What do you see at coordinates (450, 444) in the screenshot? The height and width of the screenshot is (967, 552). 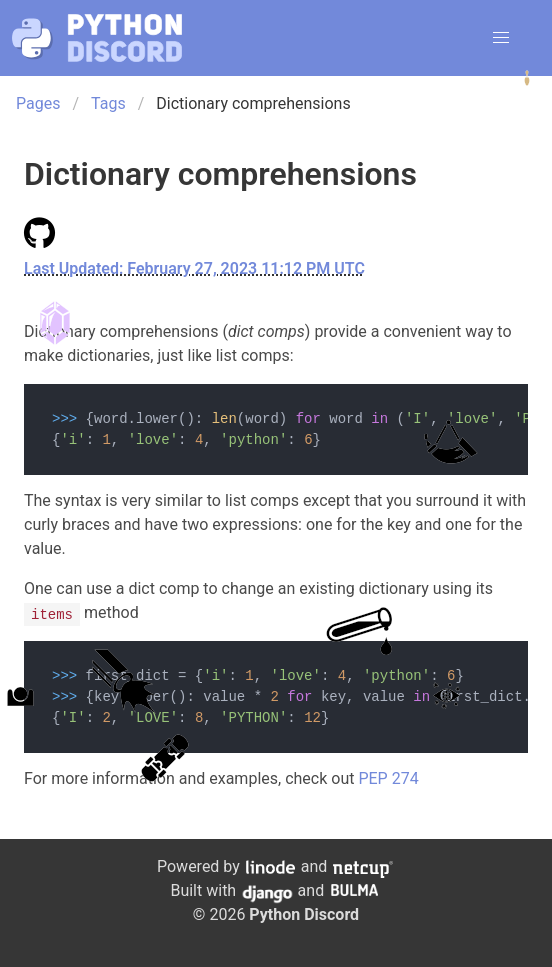 I see `equip or use hunting horn instrument` at bounding box center [450, 444].